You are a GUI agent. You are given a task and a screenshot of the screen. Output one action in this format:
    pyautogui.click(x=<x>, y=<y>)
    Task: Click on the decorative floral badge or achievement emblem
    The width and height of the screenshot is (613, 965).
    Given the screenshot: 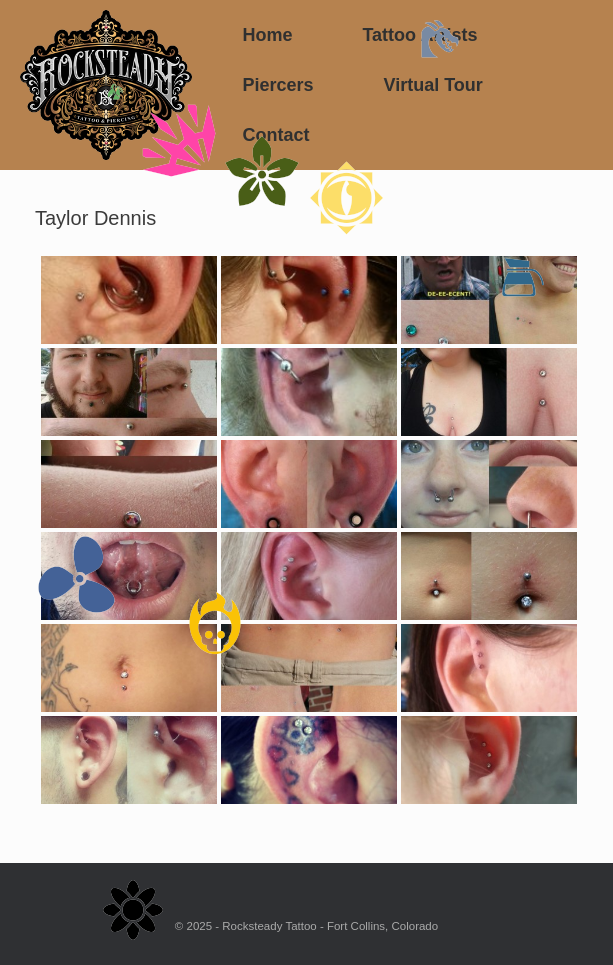 What is the action you would take?
    pyautogui.click(x=133, y=910)
    